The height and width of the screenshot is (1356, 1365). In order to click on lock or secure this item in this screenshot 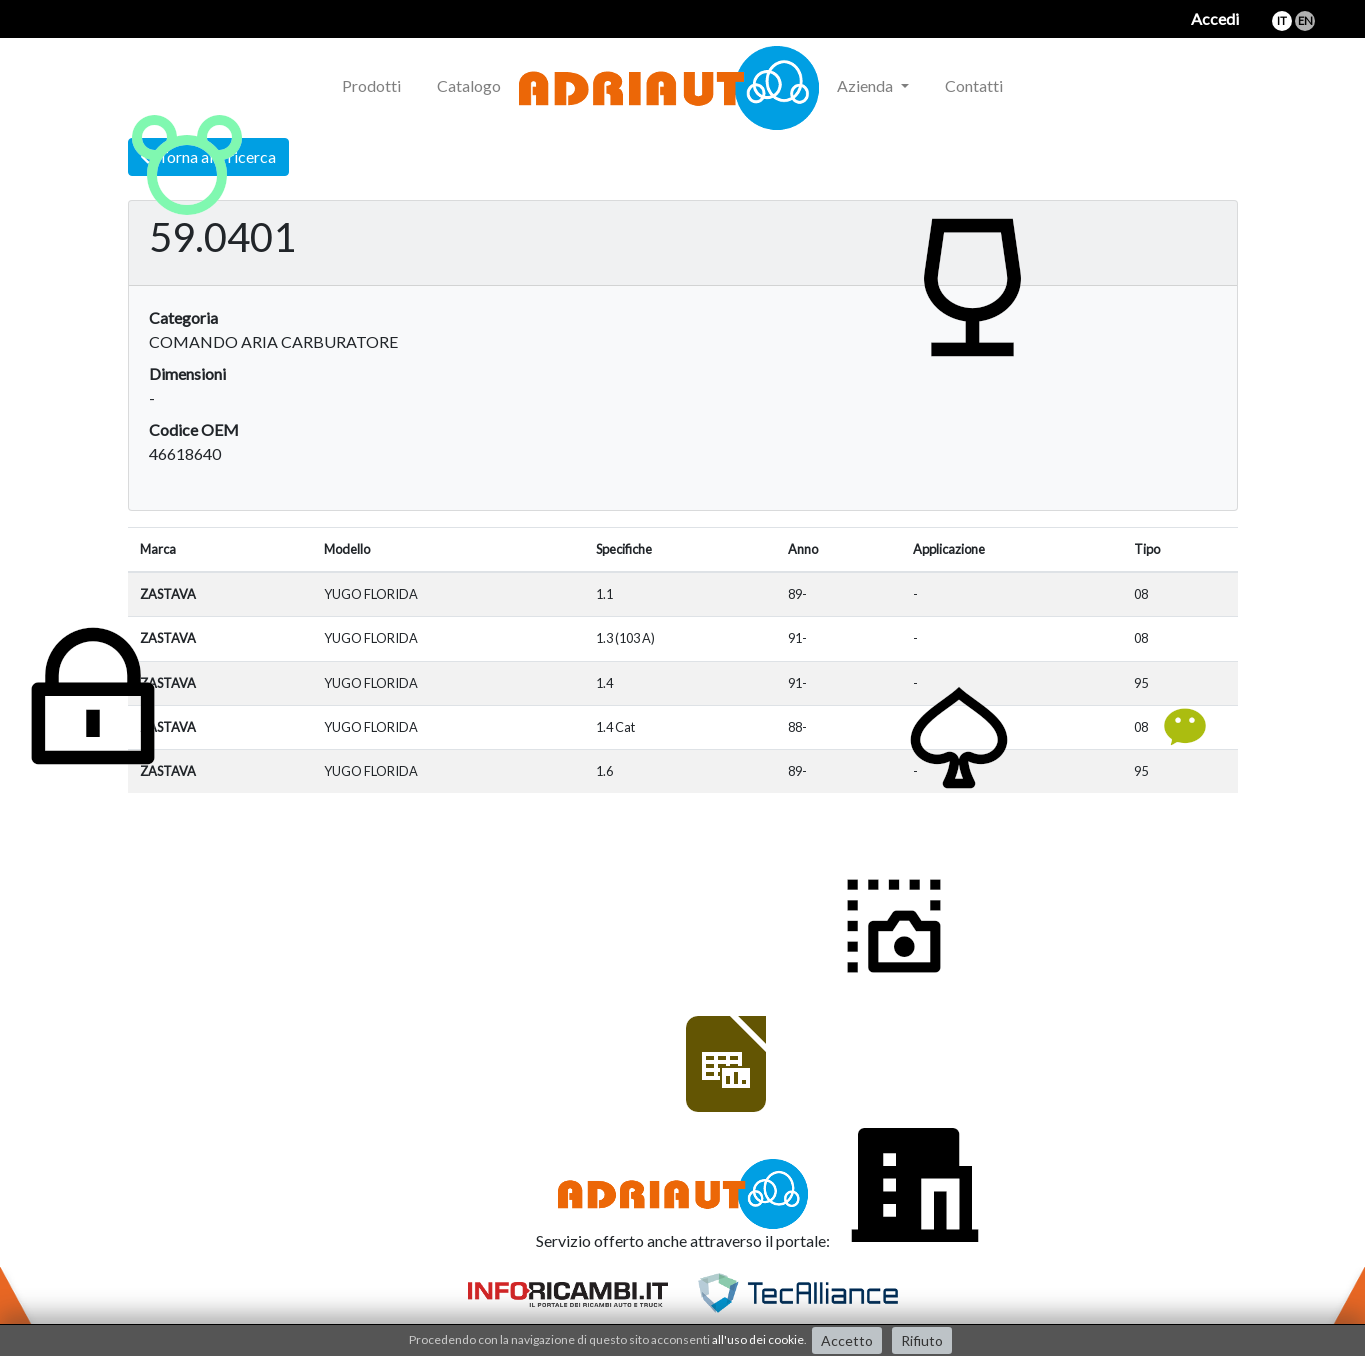, I will do `click(93, 696)`.